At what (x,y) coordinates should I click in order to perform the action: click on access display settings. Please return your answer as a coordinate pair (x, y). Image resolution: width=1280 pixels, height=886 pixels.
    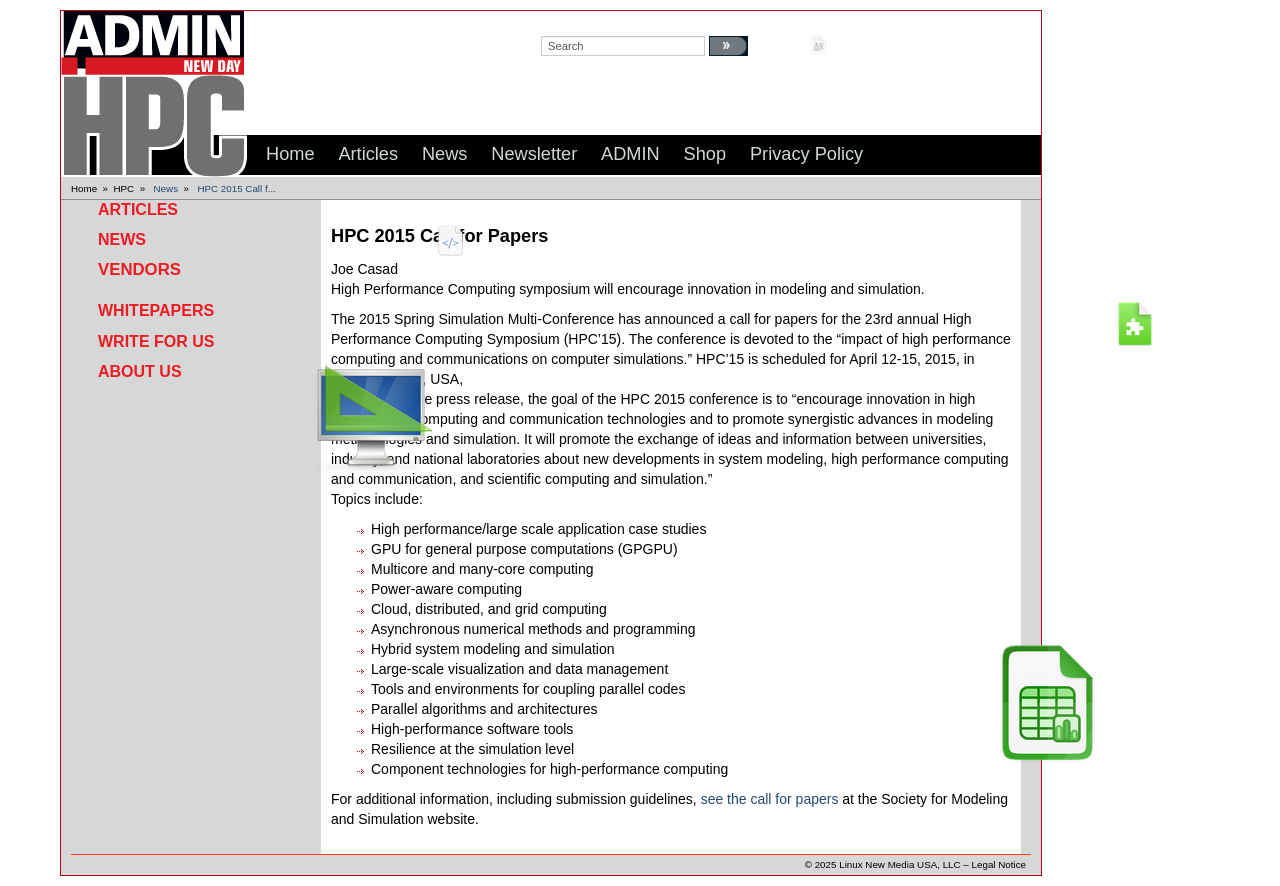
    Looking at the image, I should click on (373, 416).